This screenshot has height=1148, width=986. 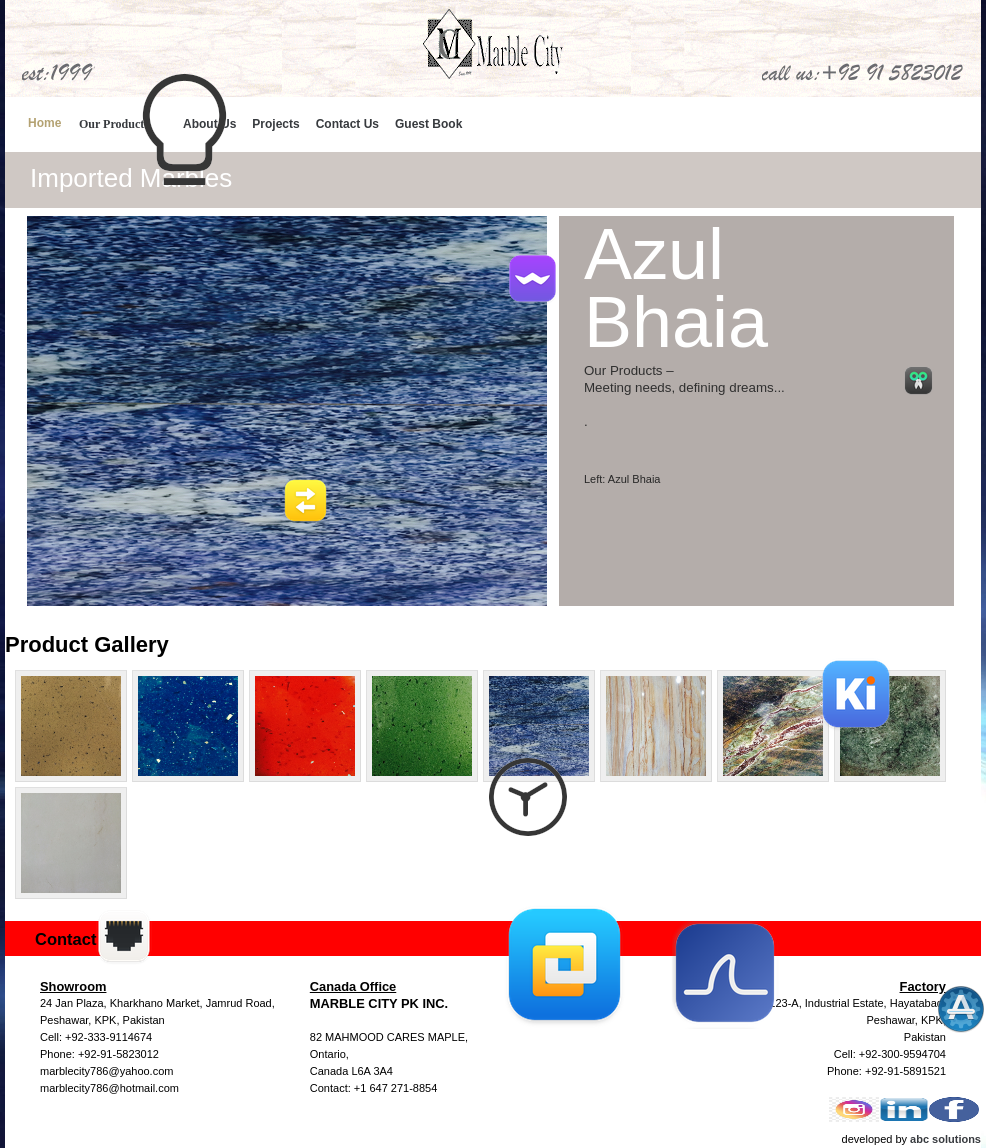 I want to click on open KiCad electronic design automation software, so click(x=856, y=694).